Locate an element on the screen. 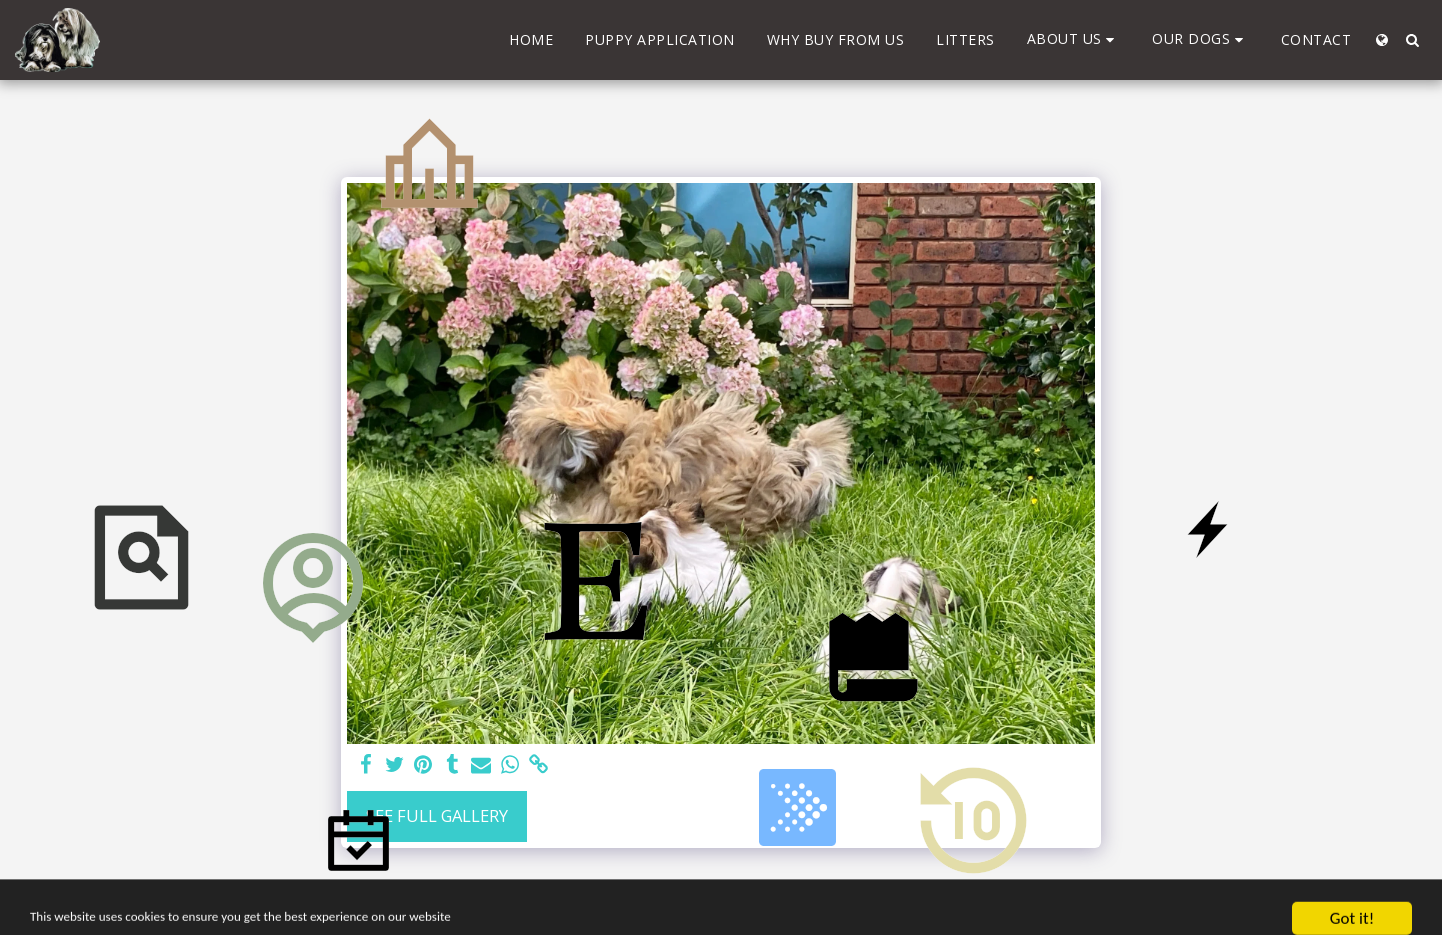 The image size is (1442, 935). view user location on map is located at coordinates (313, 583).